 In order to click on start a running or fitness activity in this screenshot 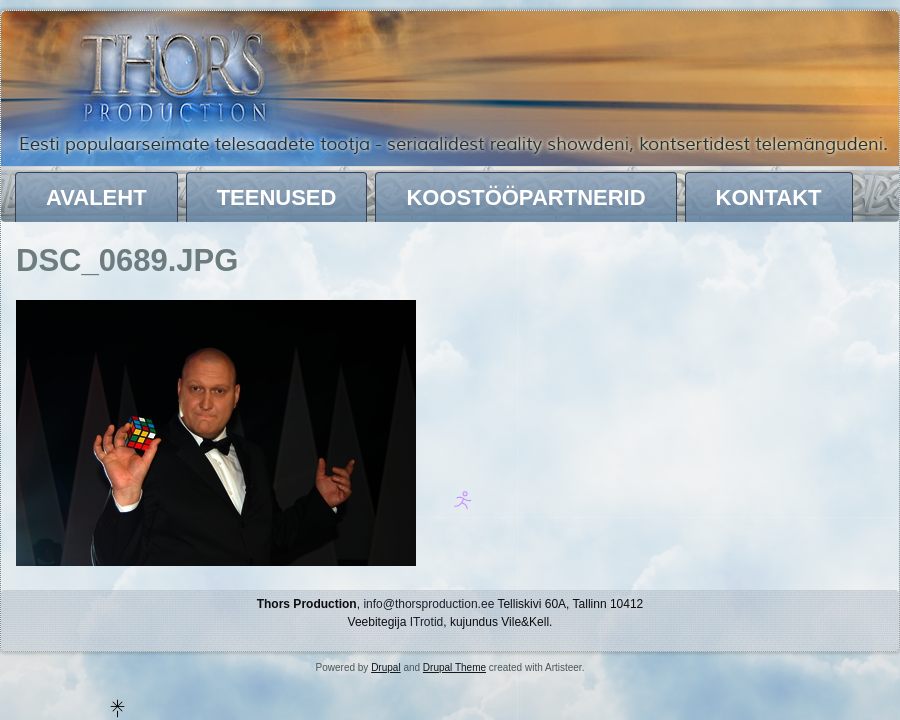, I will do `click(463, 500)`.